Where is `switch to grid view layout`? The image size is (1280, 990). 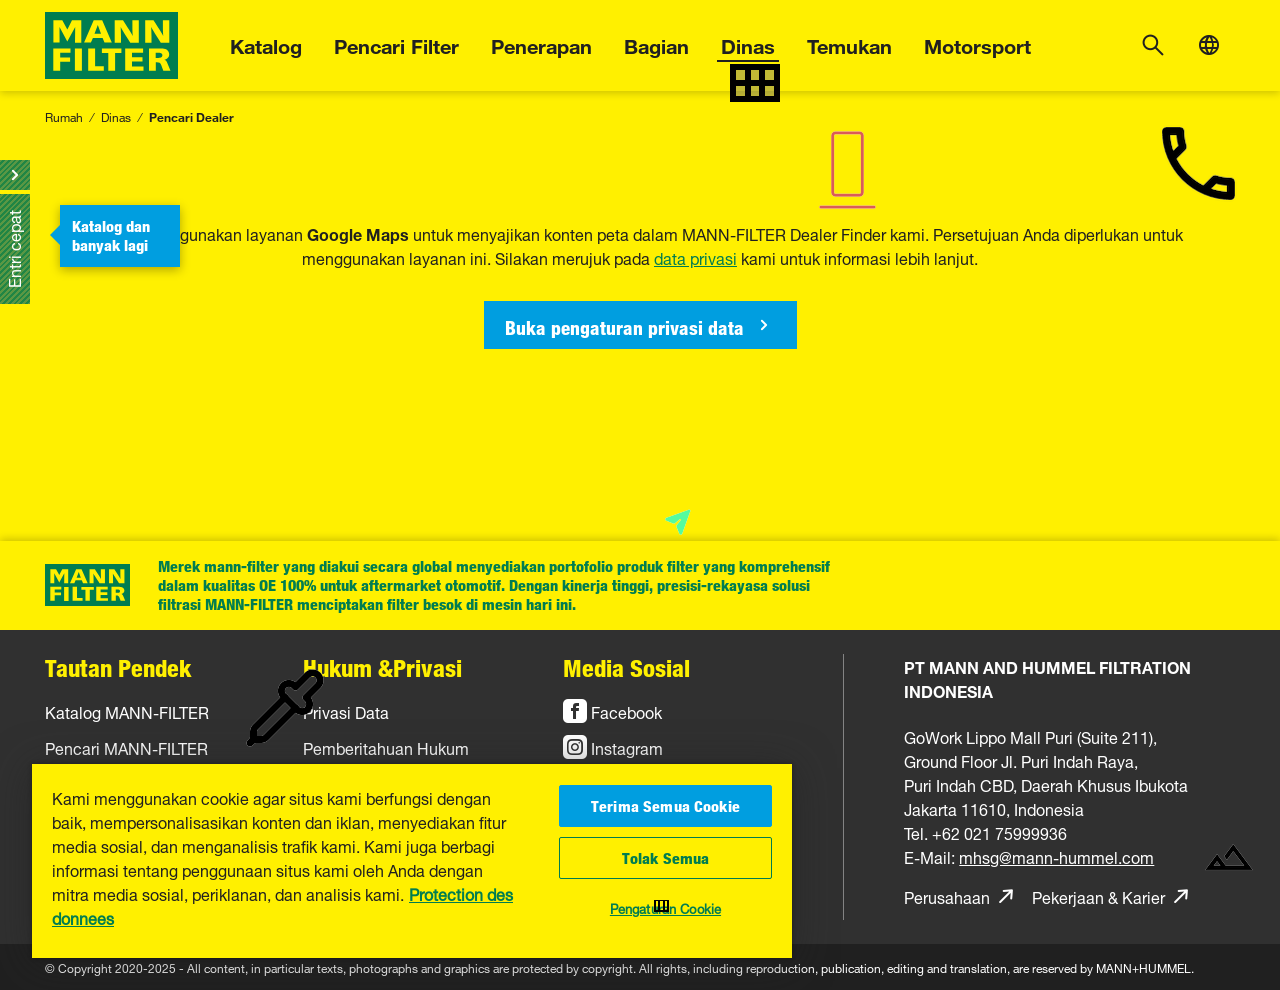 switch to grid view layout is located at coordinates (753, 84).